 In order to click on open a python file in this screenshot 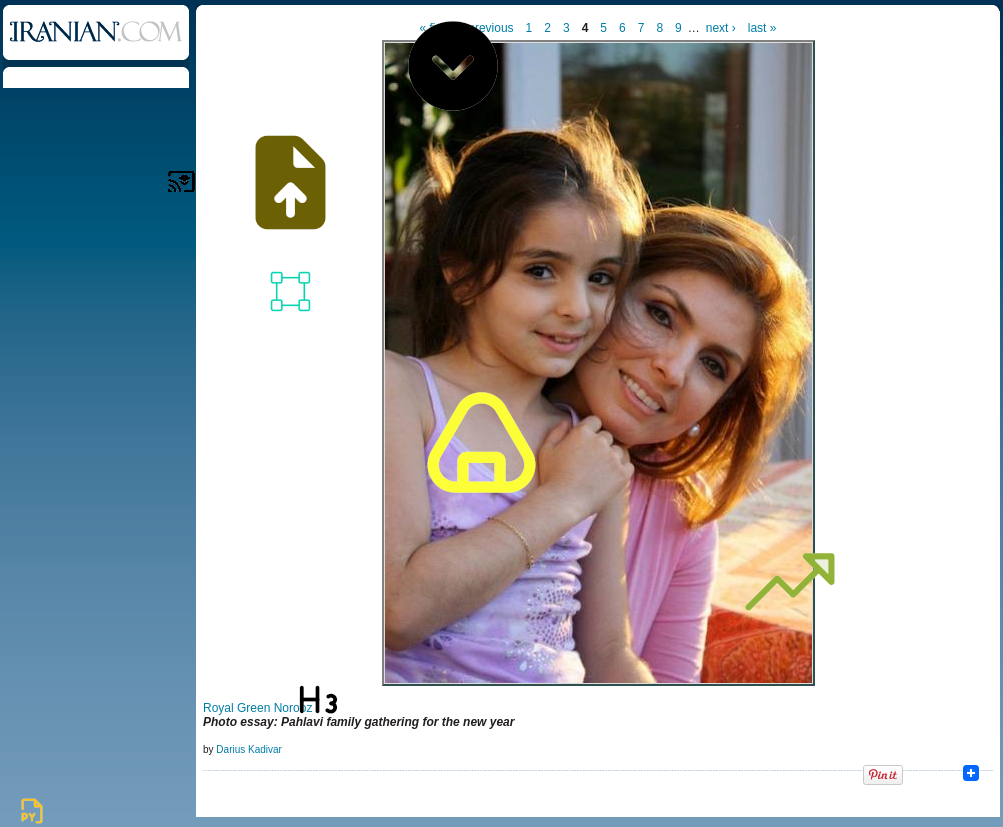, I will do `click(32, 811)`.